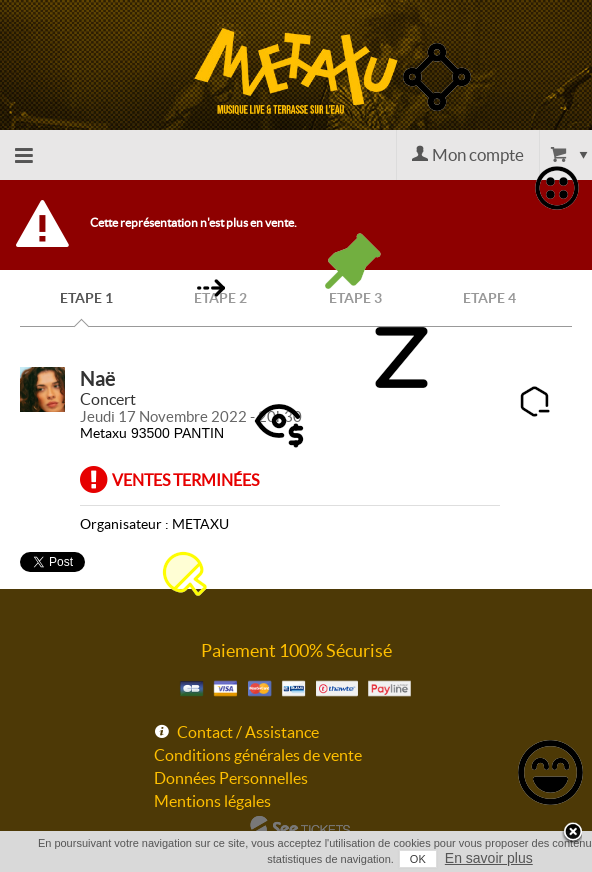 Image resolution: width=592 pixels, height=872 pixels. Describe the element at coordinates (184, 573) in the screenshot. I see `access ping pong or table tennis game` at that location.